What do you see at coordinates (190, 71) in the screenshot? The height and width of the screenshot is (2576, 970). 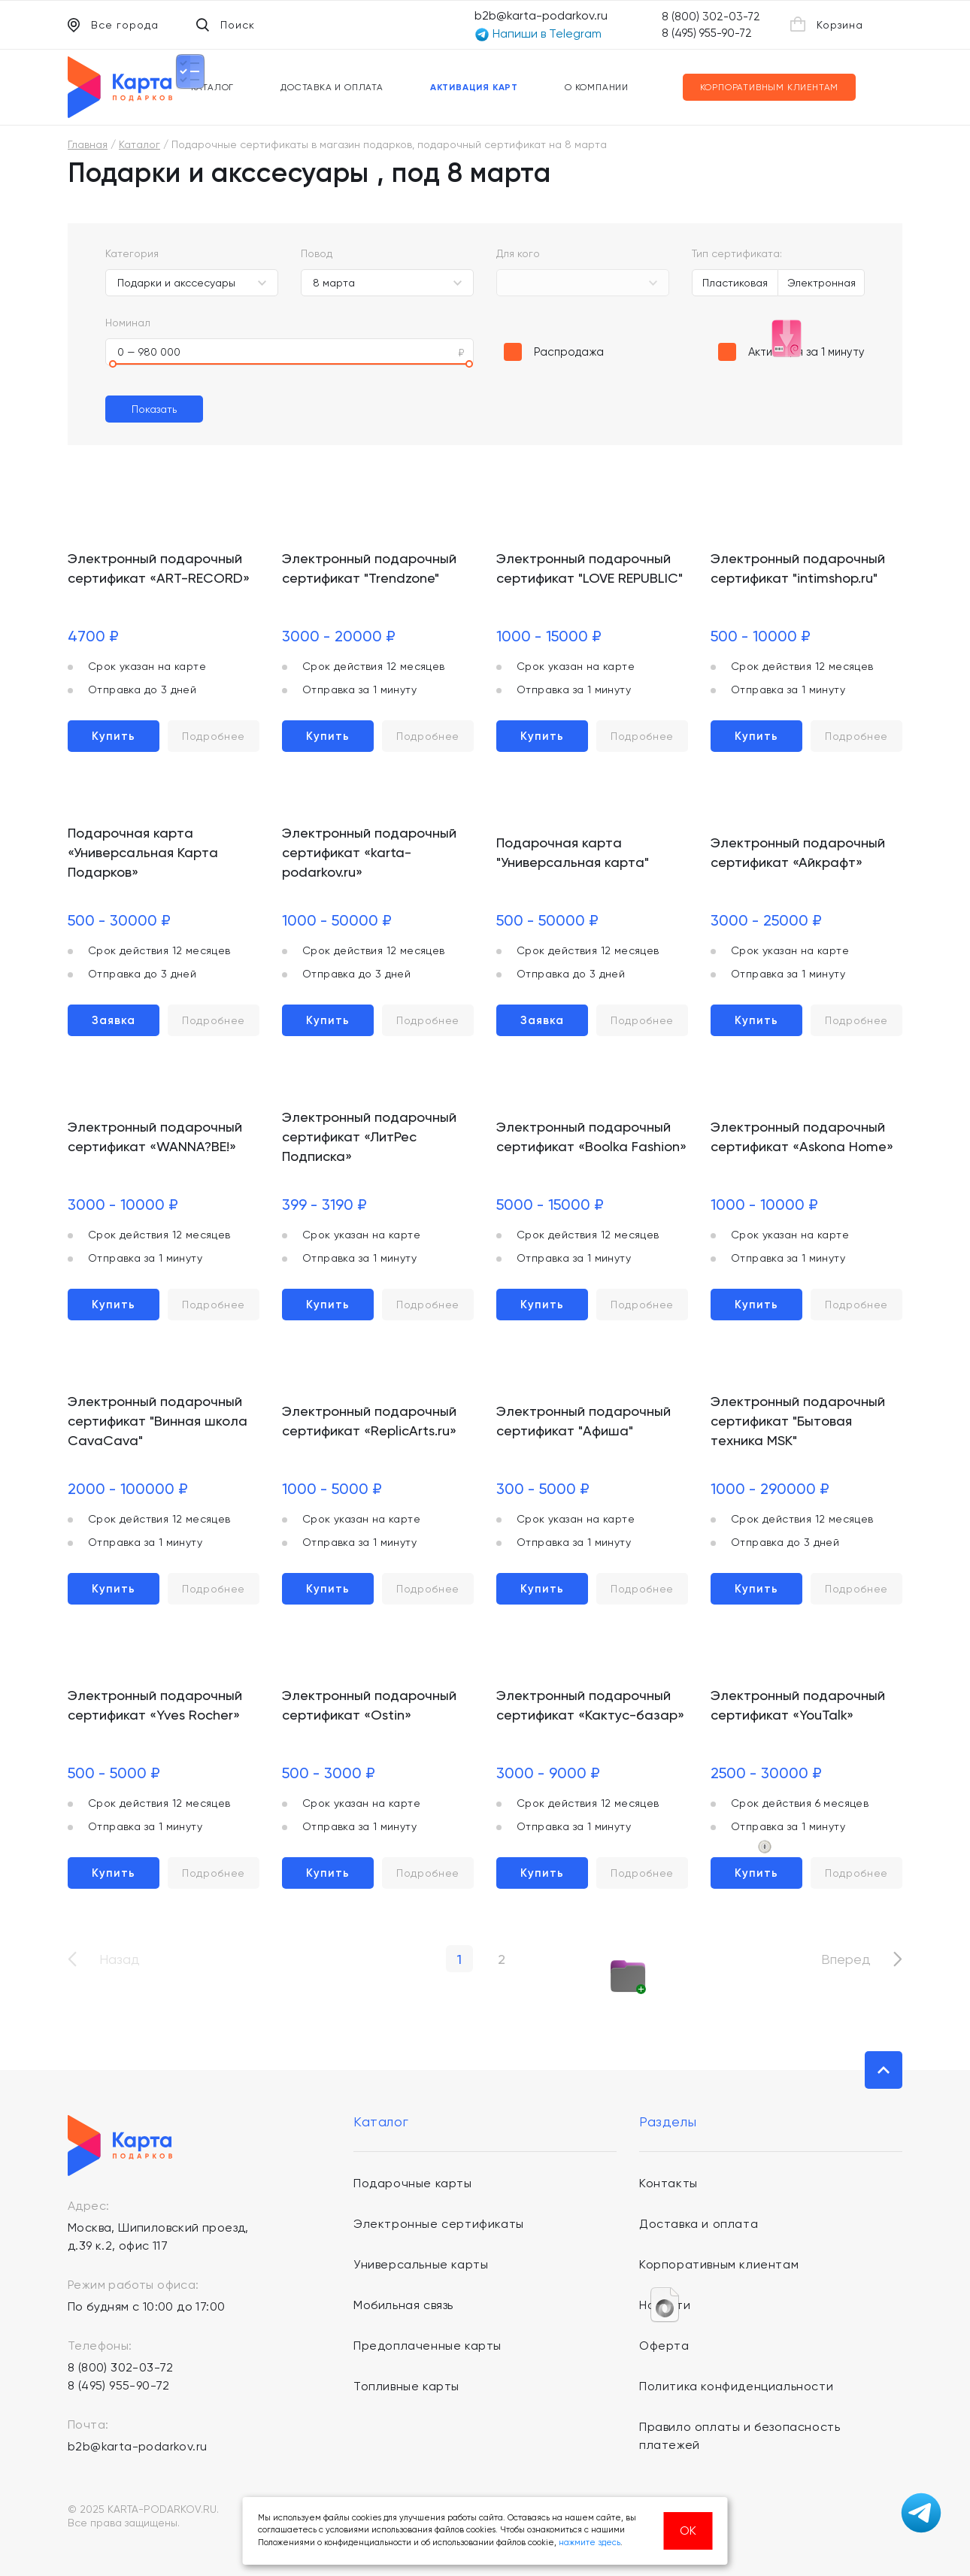 I see `open your bookmarks app` at bounding box center [190, 71].